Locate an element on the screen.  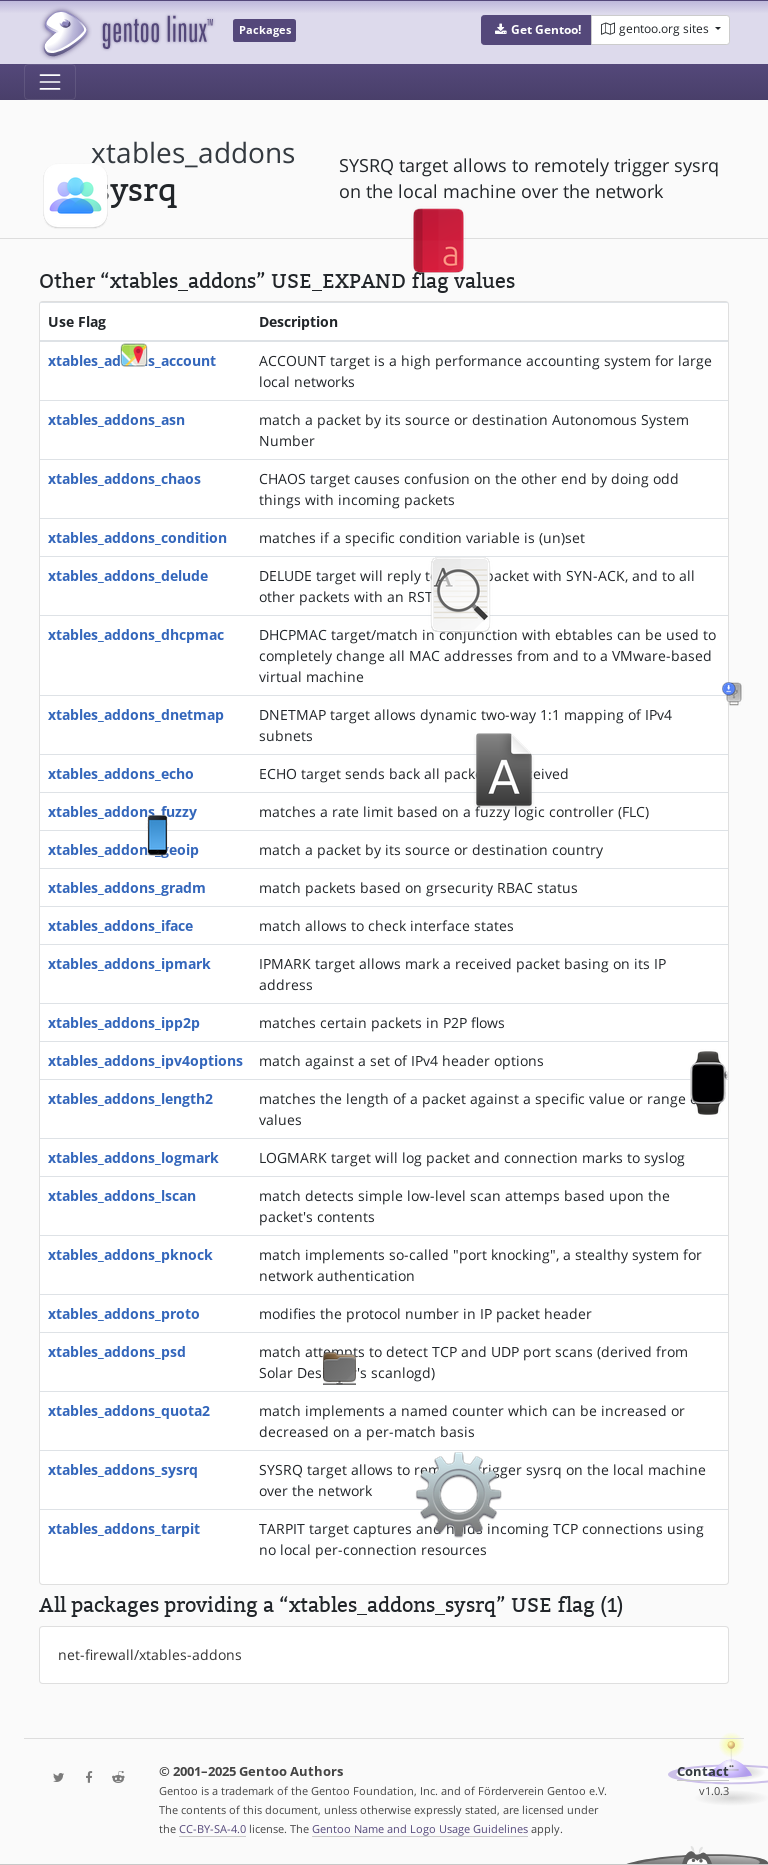
manage your connected Apple Watch SE is located at coordinates (708, 1083).